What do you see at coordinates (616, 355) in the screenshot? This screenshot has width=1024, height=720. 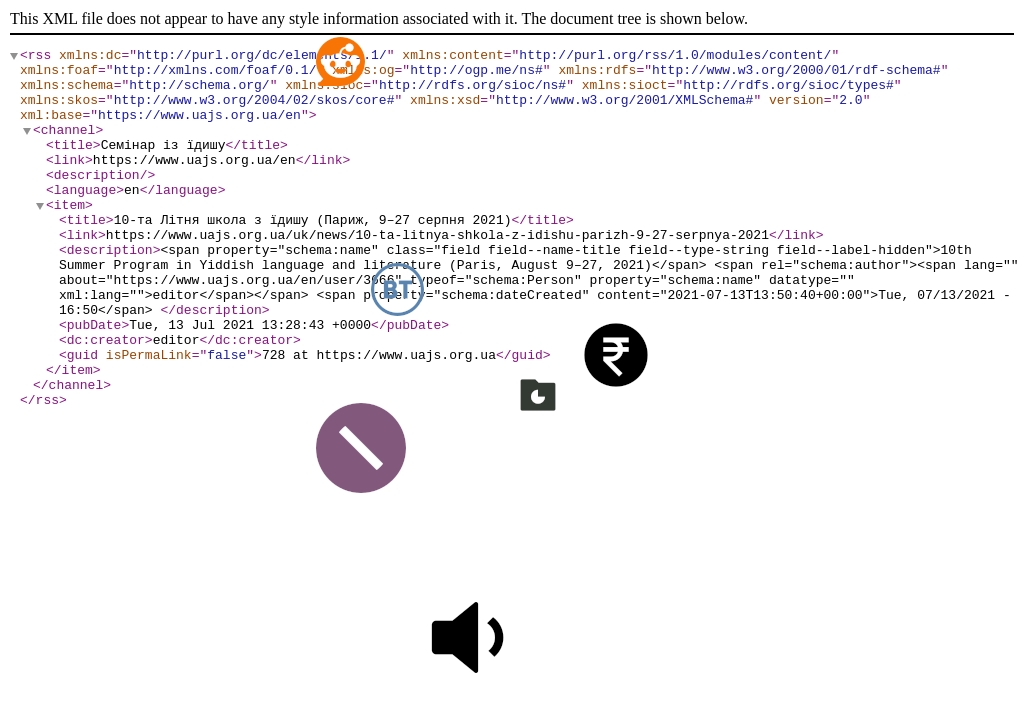 I see `view balance in Indian rupees` at bounding box center [616, 355].